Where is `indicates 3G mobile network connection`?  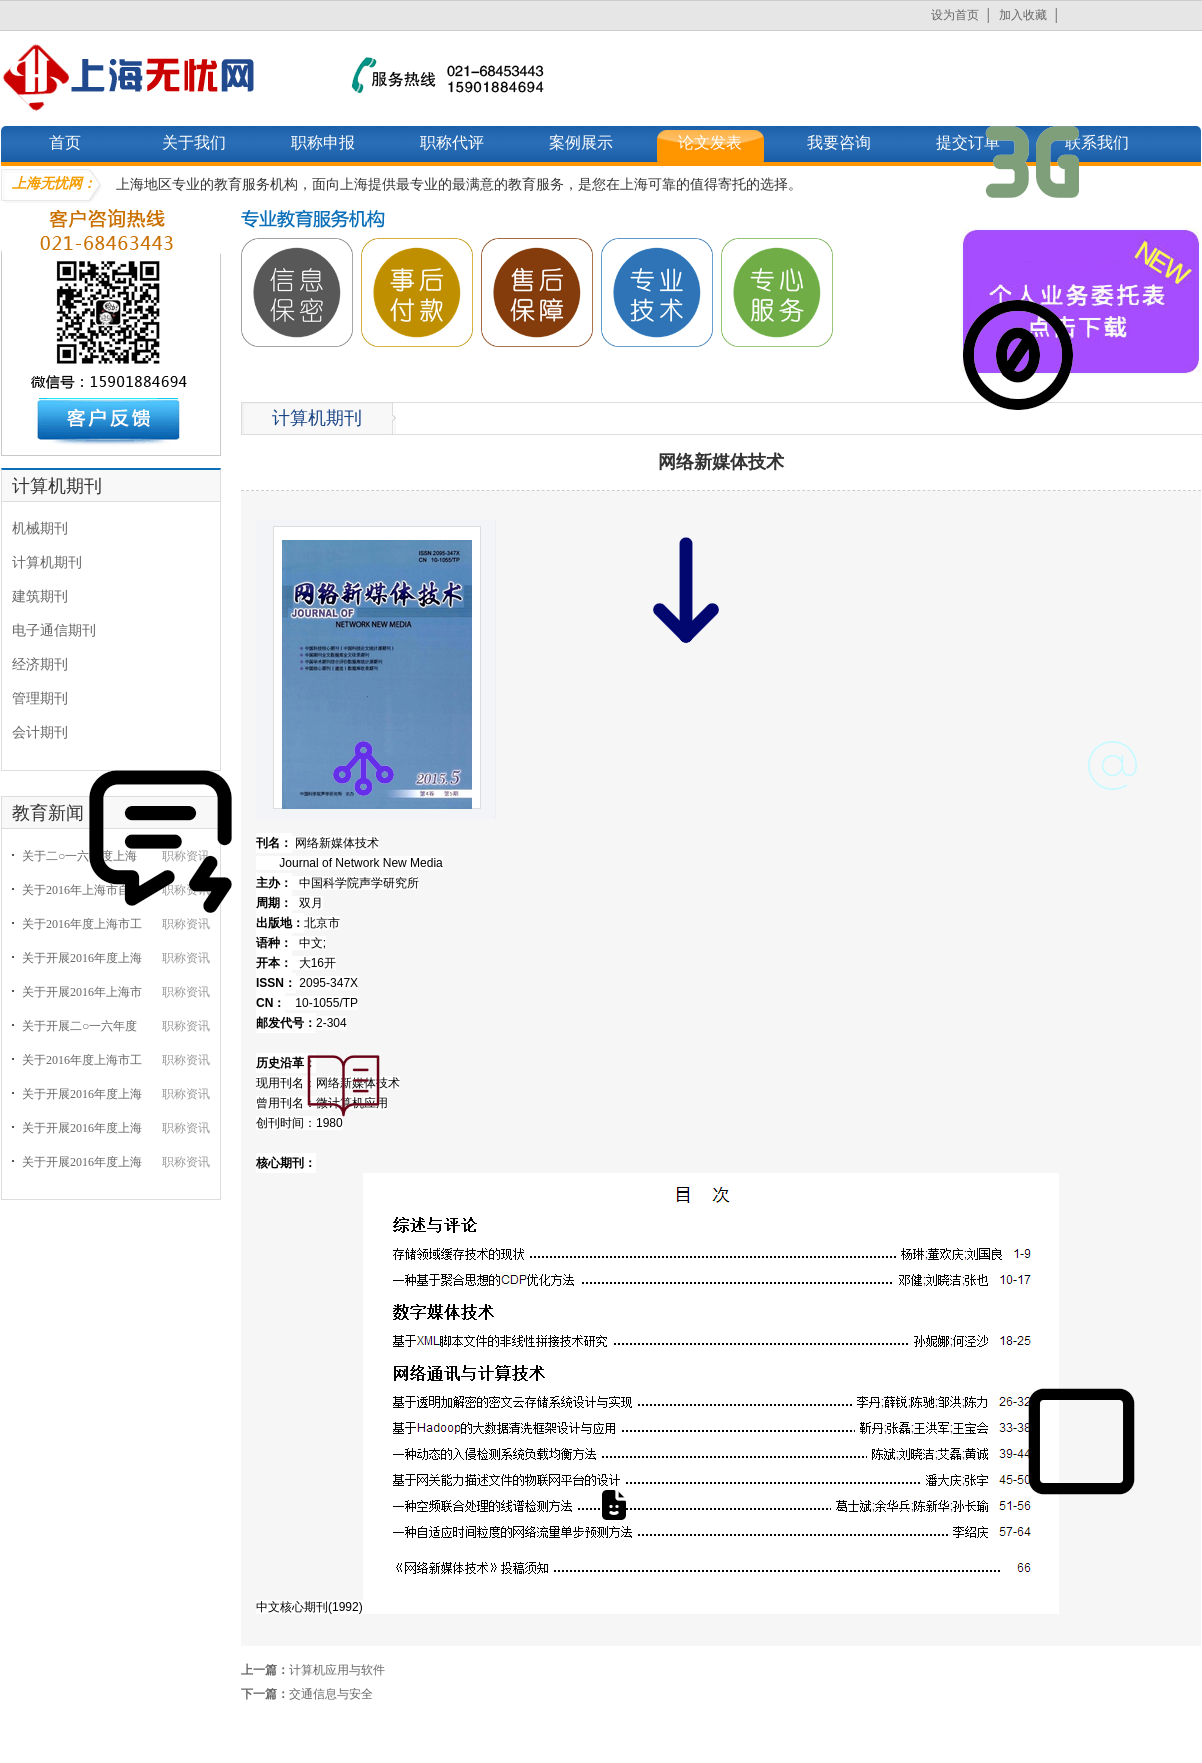 indicates 3G mobile network connection is located at coordinates (1036, 162).